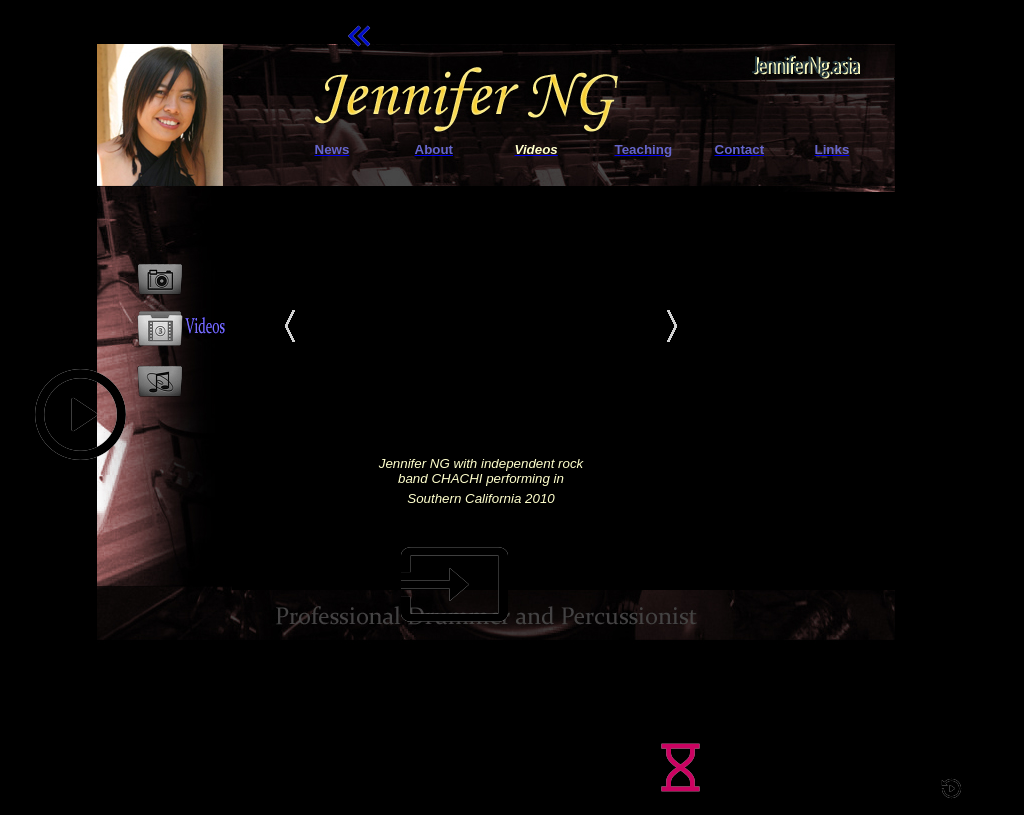 The image size is (1024, 815). I want to click on view memories or flashback content, so click(951, 788).